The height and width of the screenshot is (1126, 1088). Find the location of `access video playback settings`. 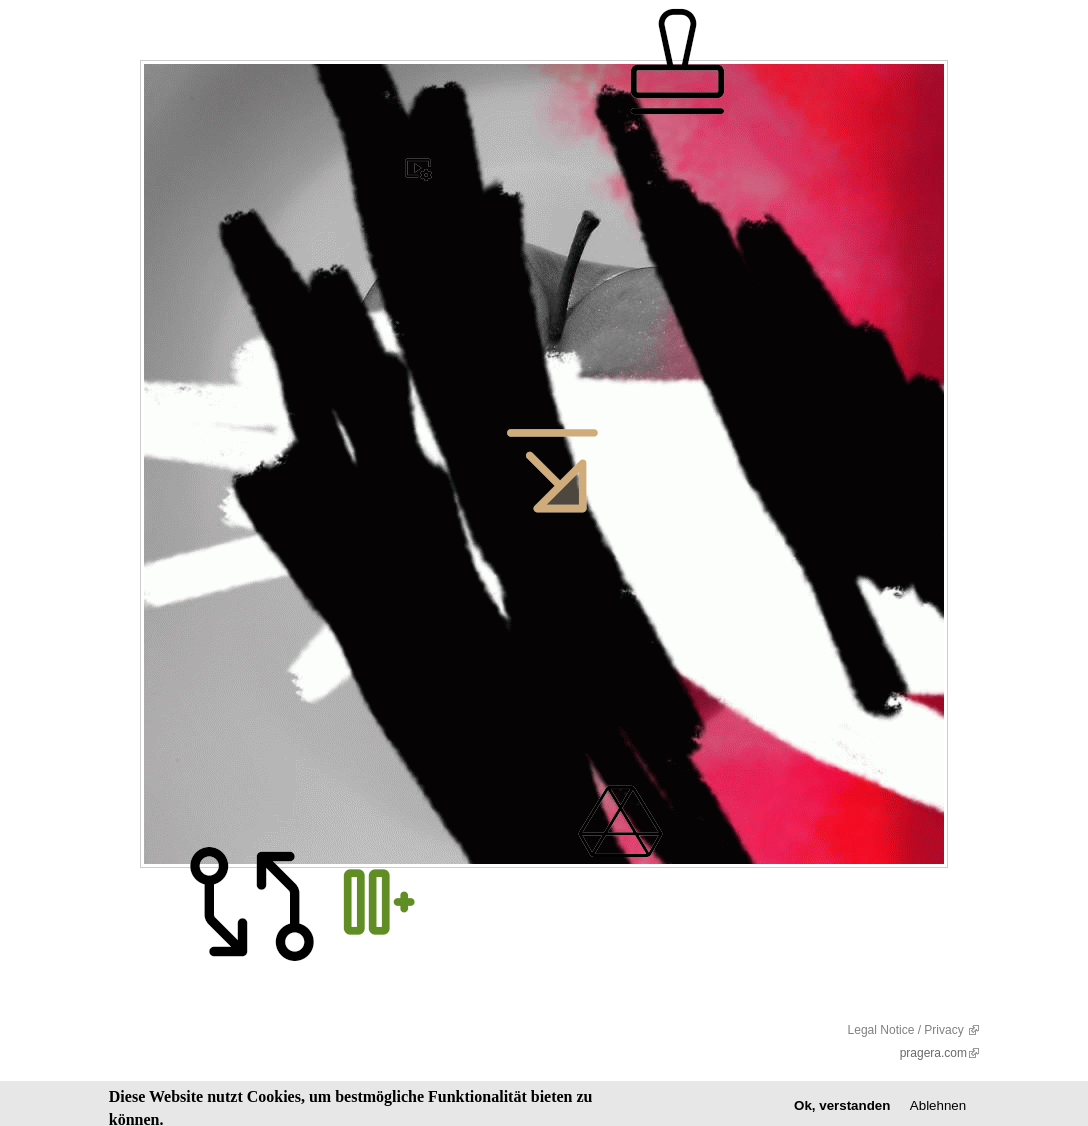

access video playback settings is located at coordinates (418, 168).